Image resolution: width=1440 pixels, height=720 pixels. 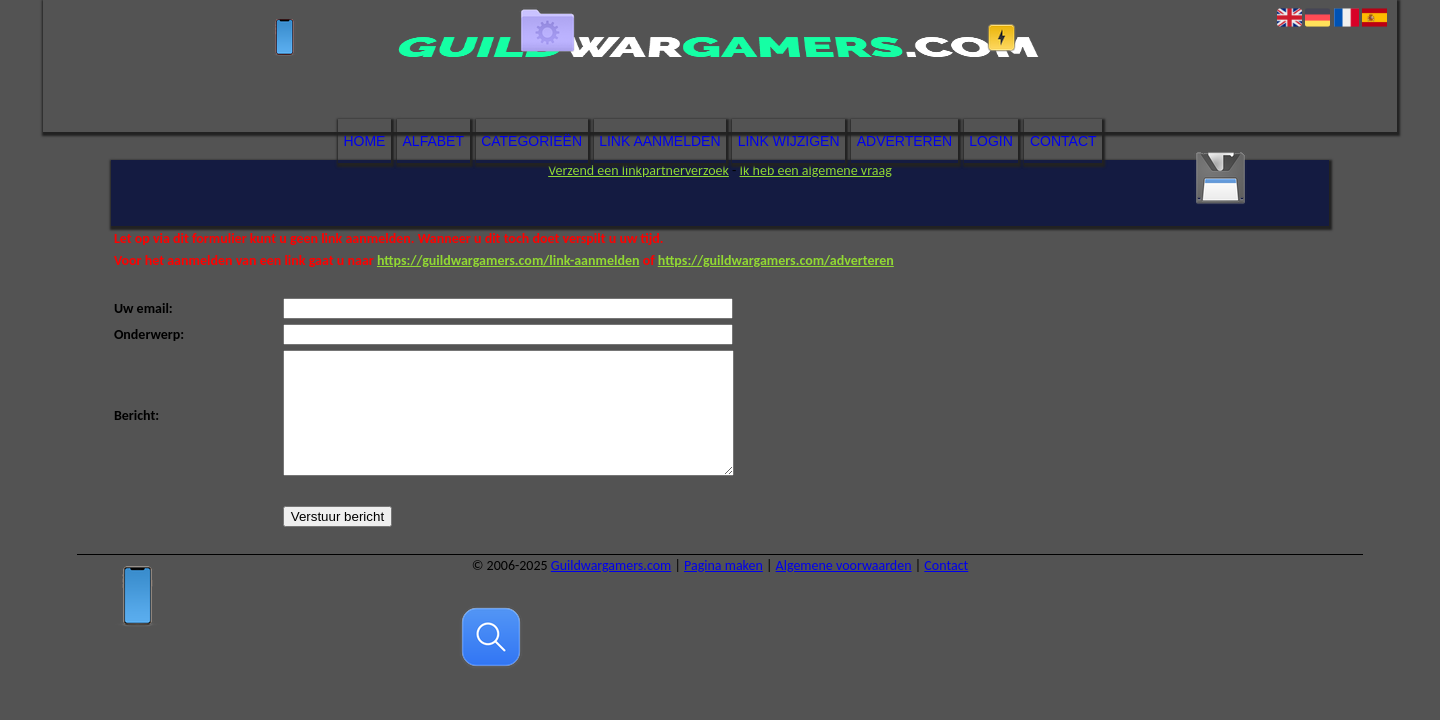 I want to click on open smart folder with automated sorting rules, so click(x=547, y=30).